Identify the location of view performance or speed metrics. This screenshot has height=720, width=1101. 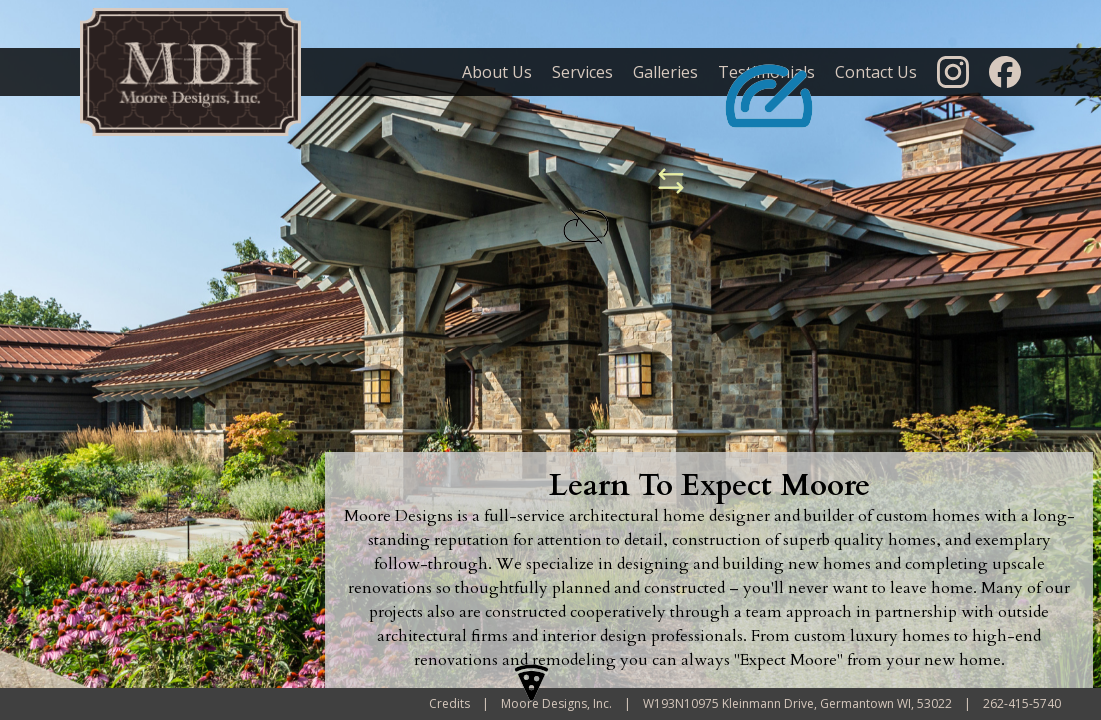
(769, 99).